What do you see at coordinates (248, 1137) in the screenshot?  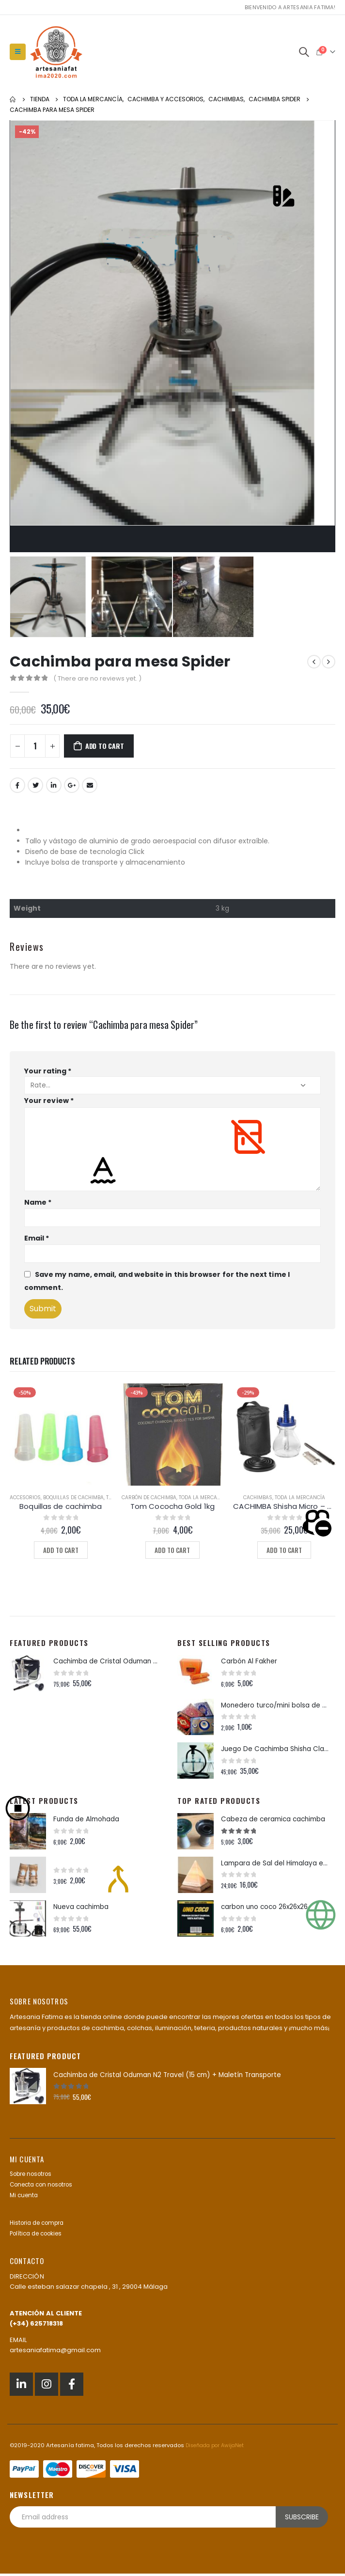 I see `refrigerator or cooling feature disabled` at bounding box center [248, 1137].